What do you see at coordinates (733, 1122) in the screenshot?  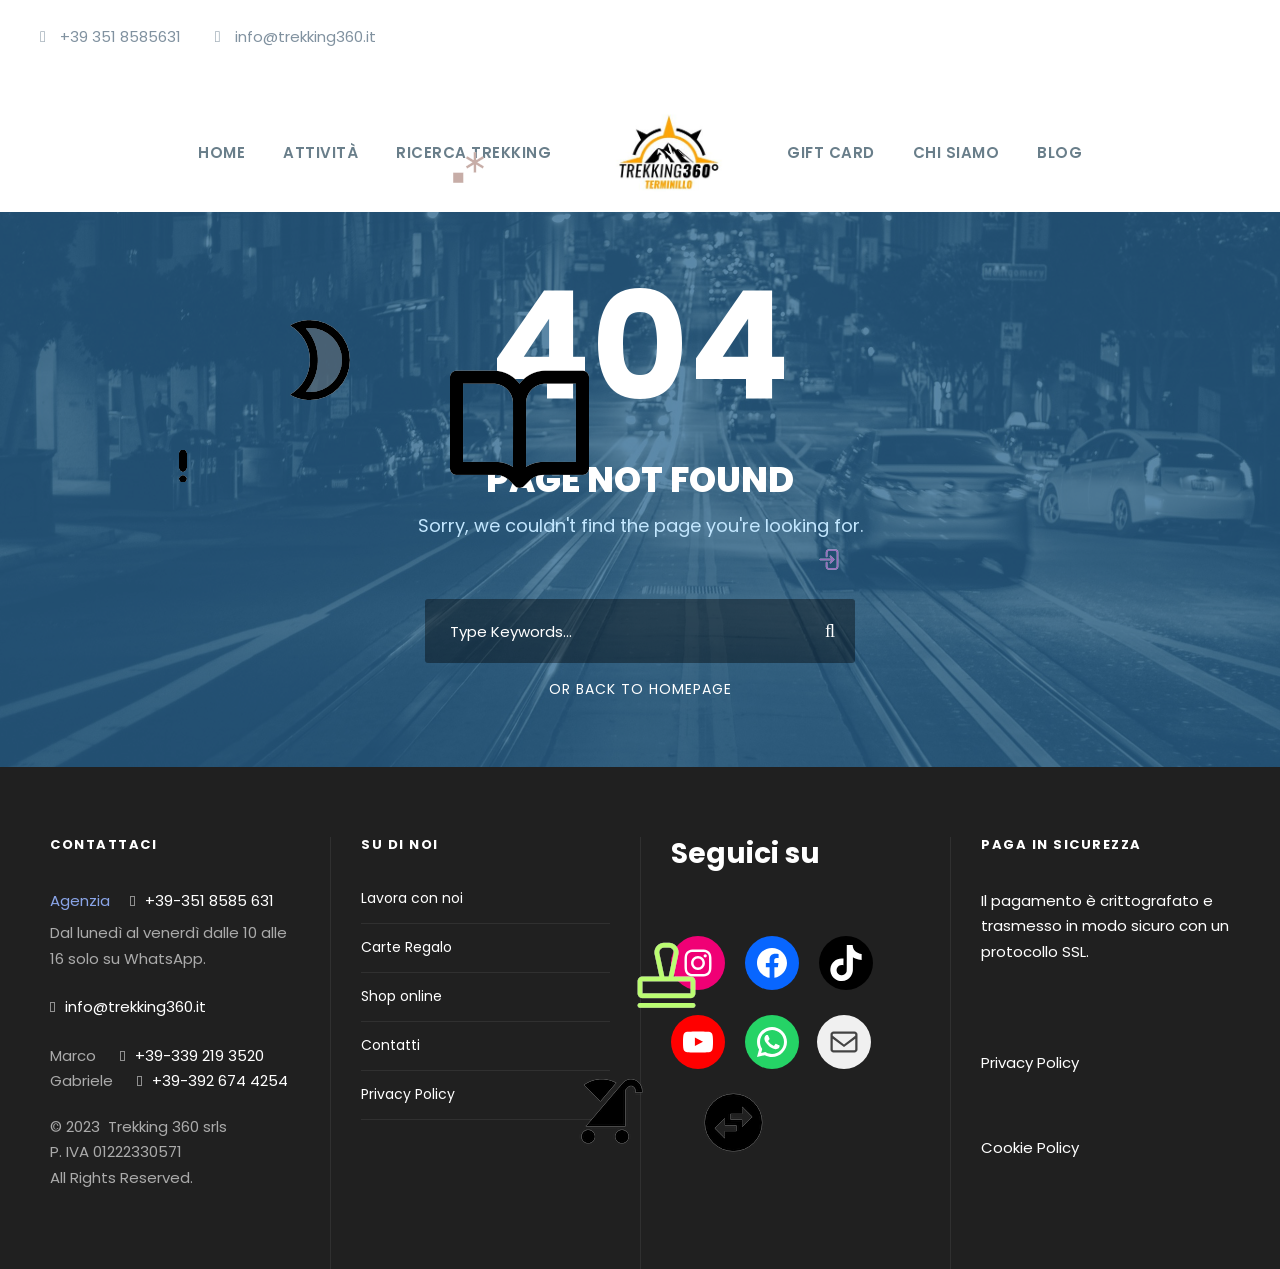 I see `swap or exchange items` at bounding box center [733, 1122].